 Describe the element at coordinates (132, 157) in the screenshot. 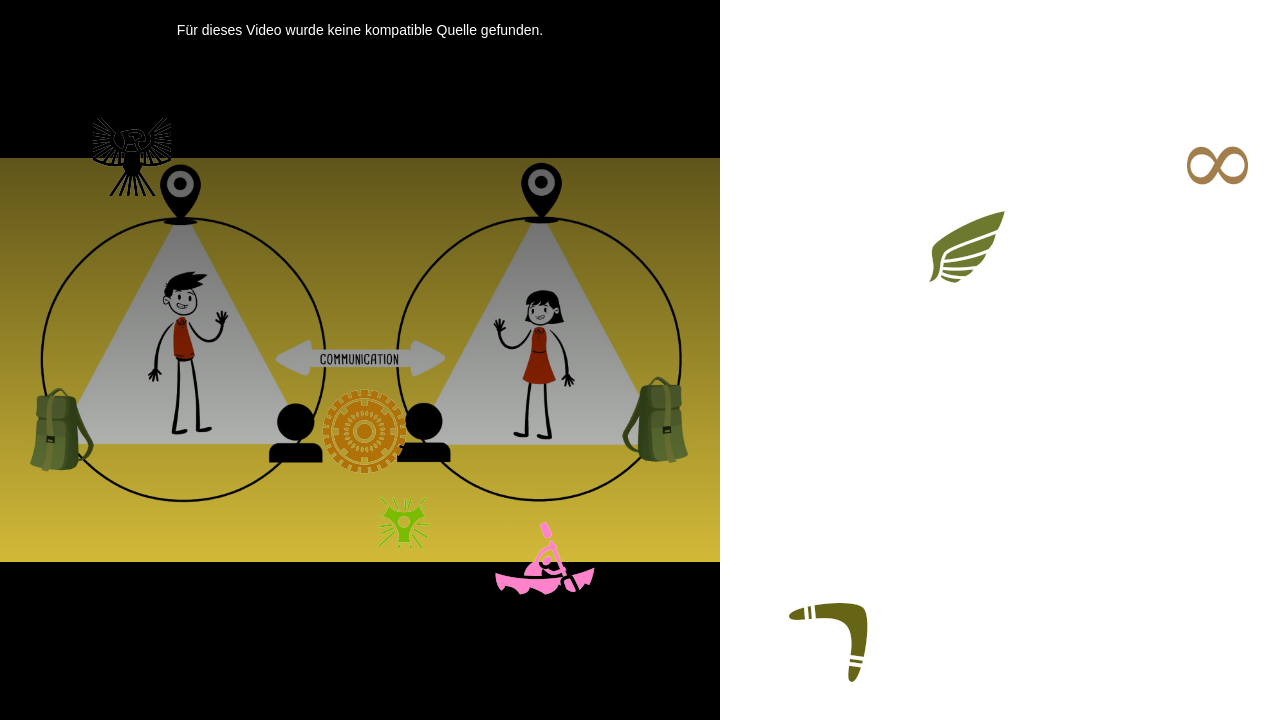

I see `select hawk or eagle team emblem` at that location.